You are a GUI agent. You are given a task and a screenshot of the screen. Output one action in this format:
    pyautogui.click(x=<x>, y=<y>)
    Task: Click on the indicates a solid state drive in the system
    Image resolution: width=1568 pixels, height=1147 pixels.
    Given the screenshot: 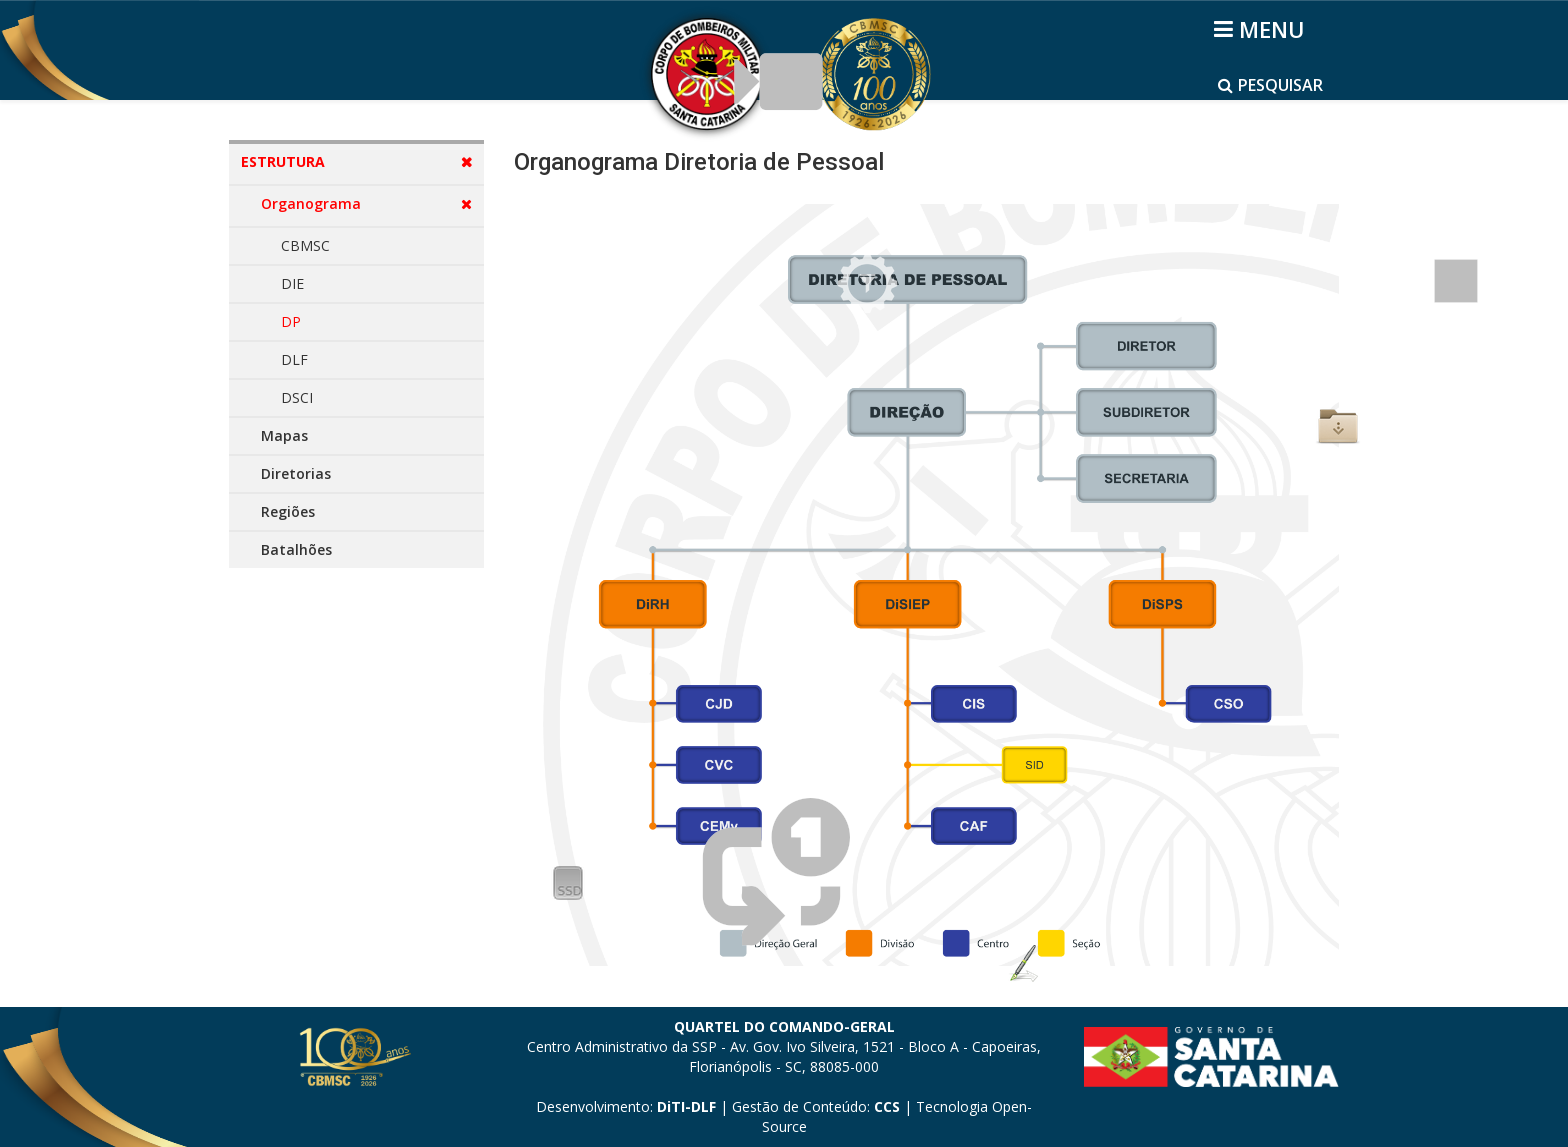 What is the action you would take?
    pyautogui.click(x=568, y=883)
    